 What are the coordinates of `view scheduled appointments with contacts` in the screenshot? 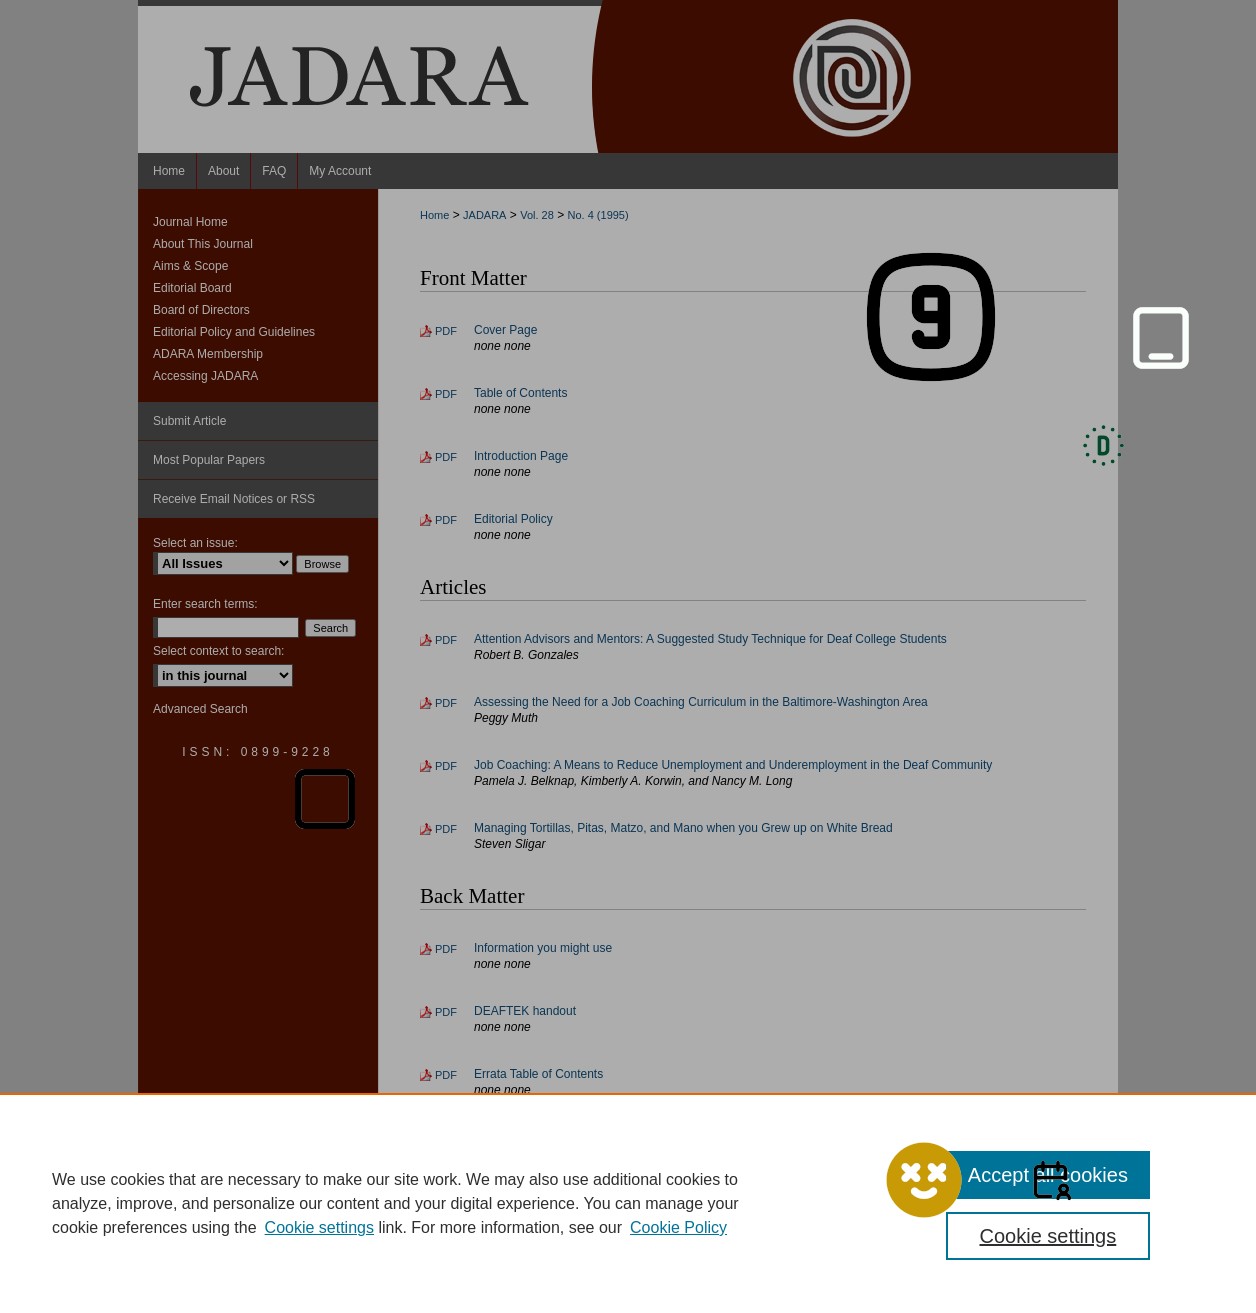 It's located at (1050, 1179).